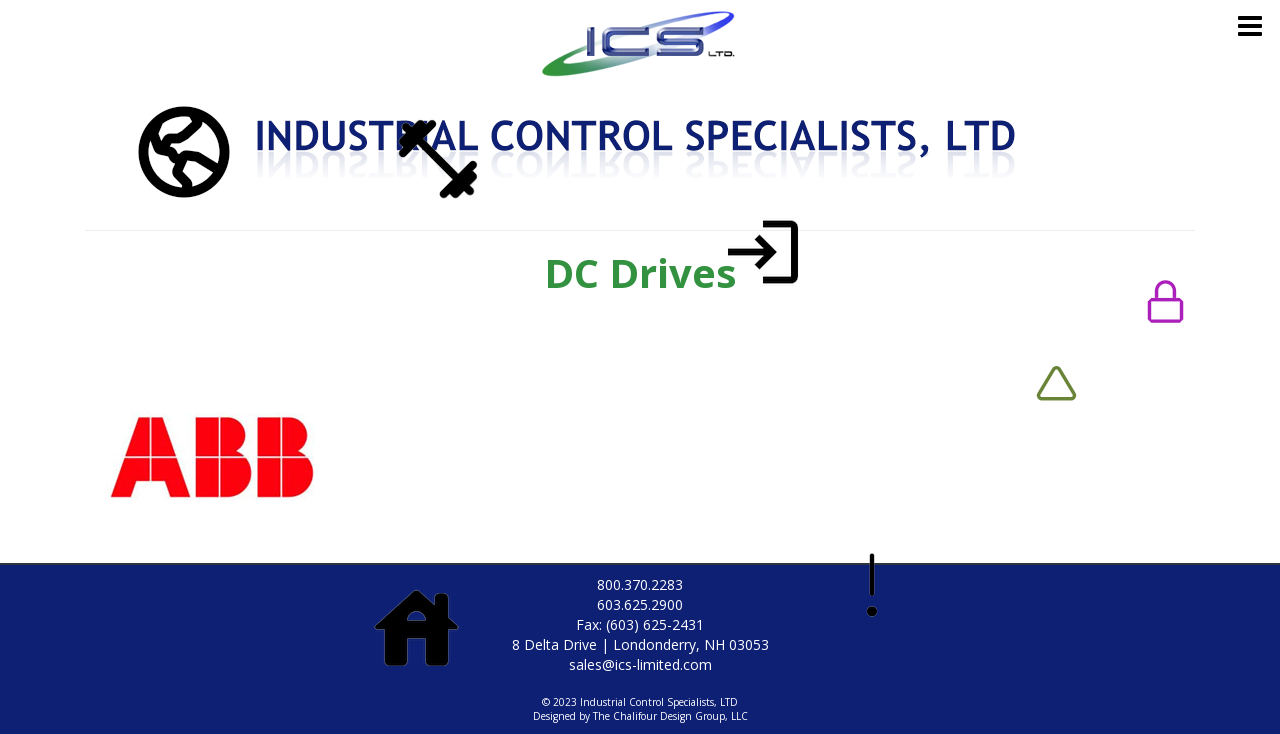  Describe the element at coordinates (872, 585) in the screenshot. I see `indicates a warning or alert requiring attention` at that location.